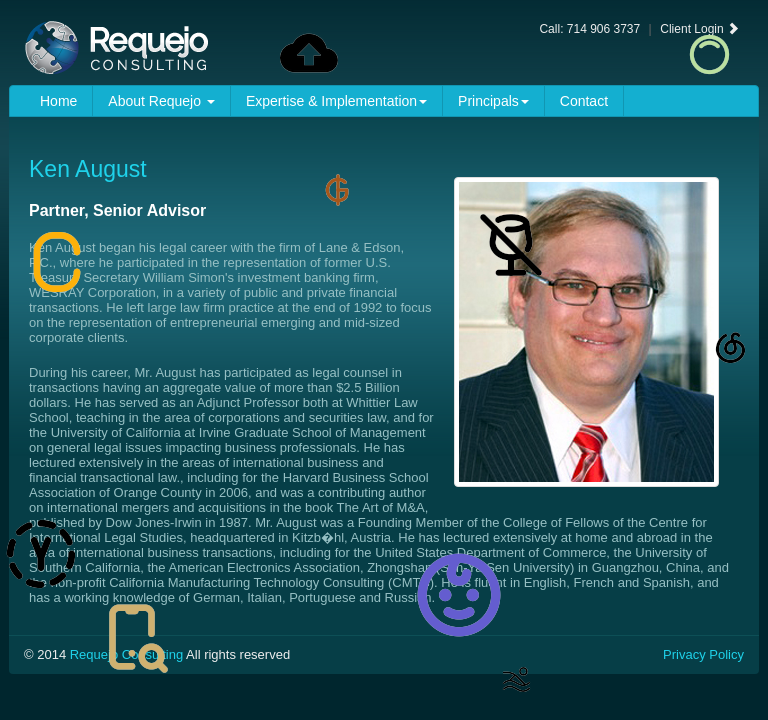  What do you see at coordinates (132, 637) in the screenshot?
I see `search for a mobile device` at bounding box center [132, 637].